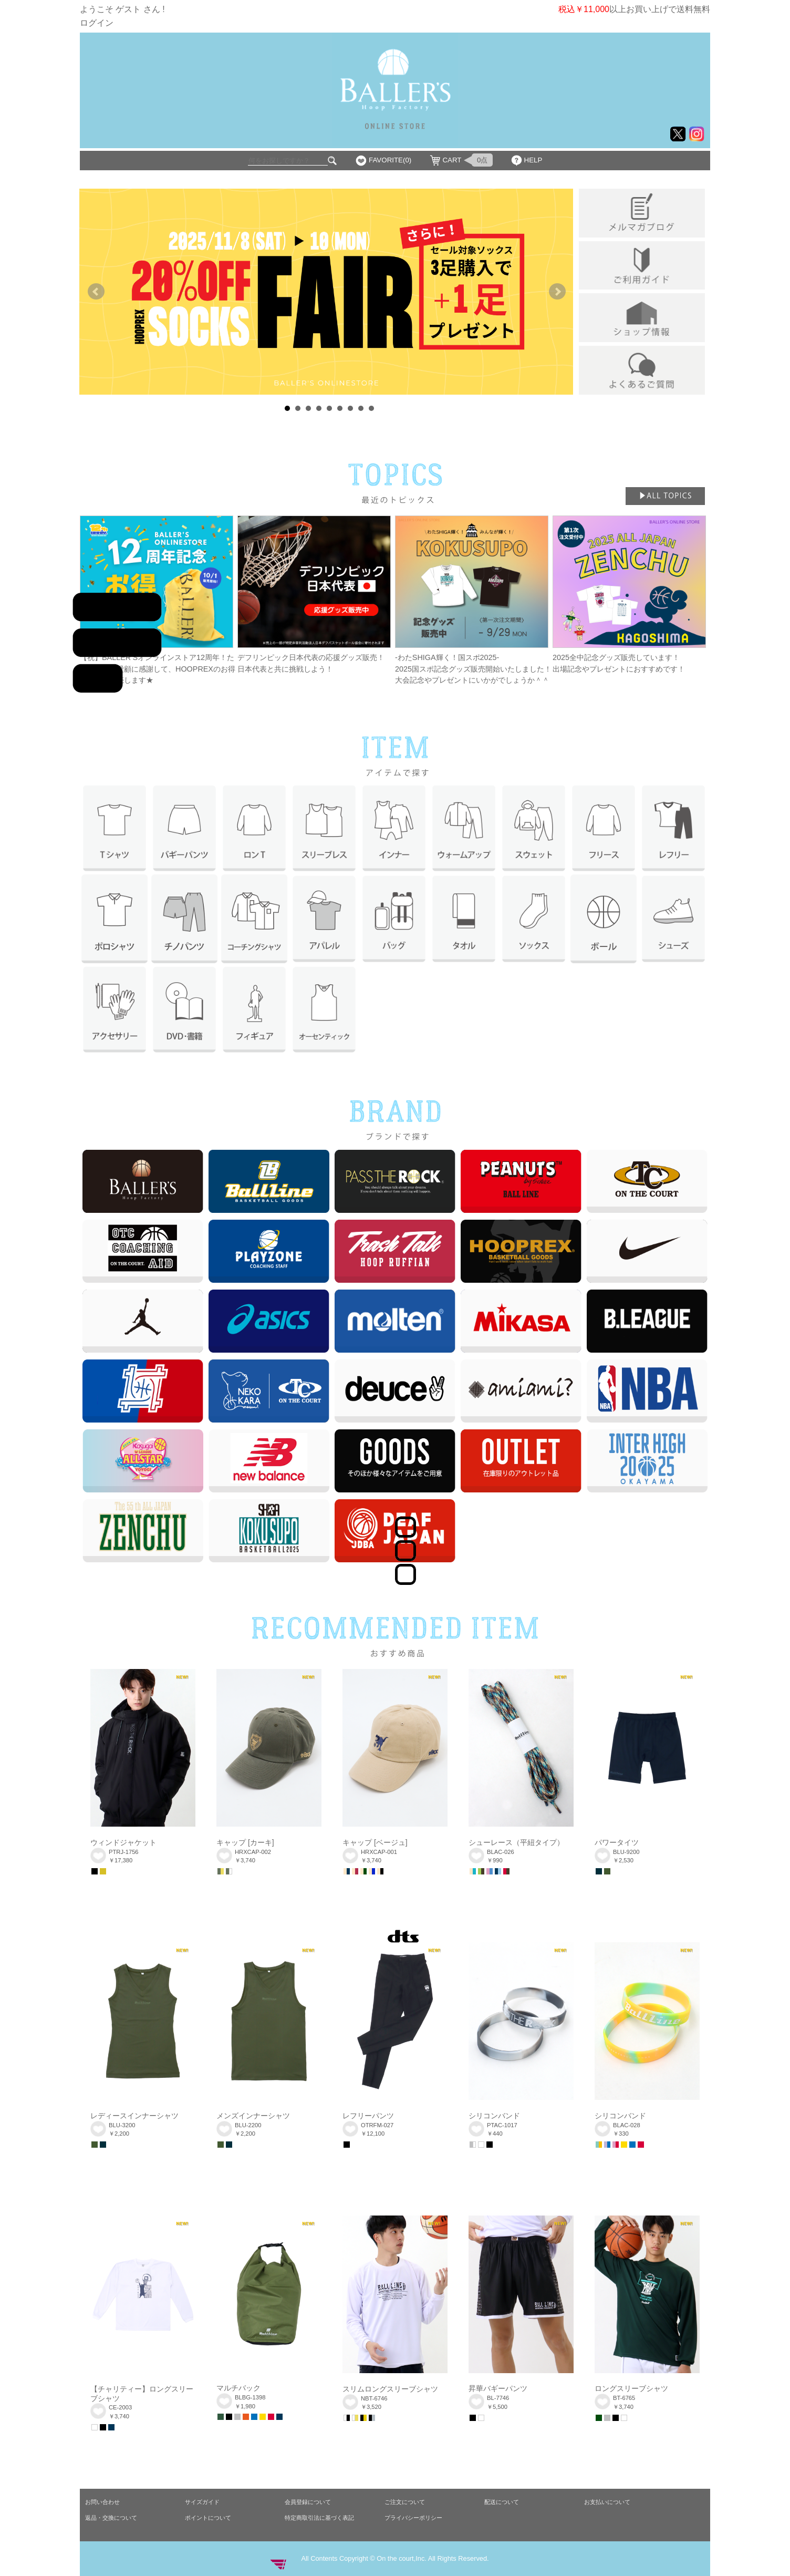 This screenshot has height=2576, width=790. What do you see at coordinates (403, 1936) in the screenshot?
I see `dts audio technology logo` at bounding box center [403, 1936].